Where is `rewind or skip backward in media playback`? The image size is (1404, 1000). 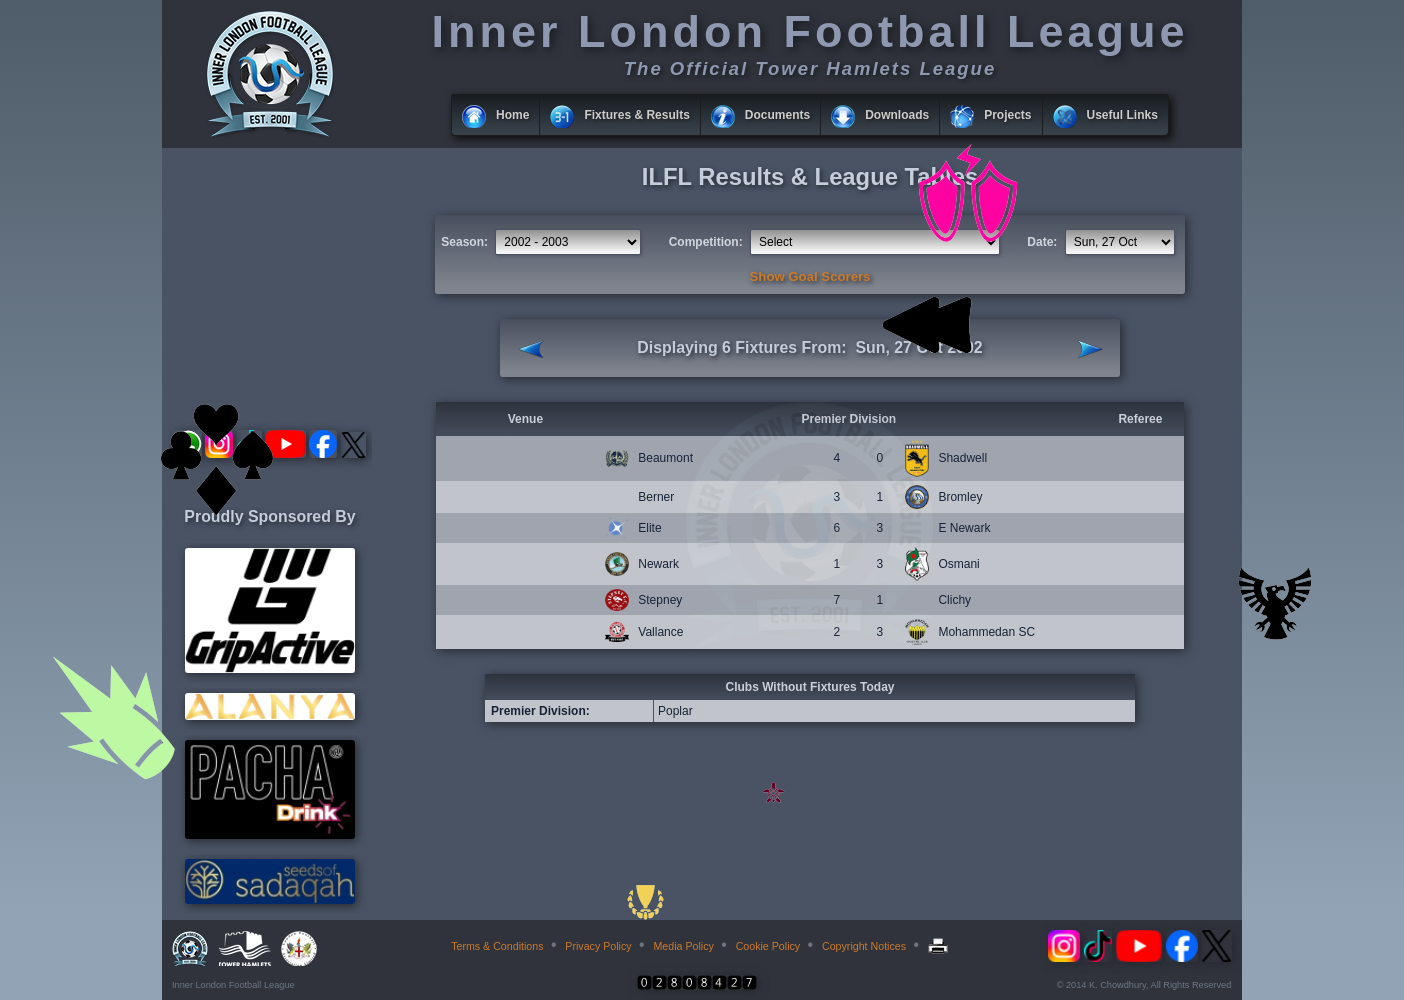 rewind or skip backward in media playback is located at coordinates (927, 325).